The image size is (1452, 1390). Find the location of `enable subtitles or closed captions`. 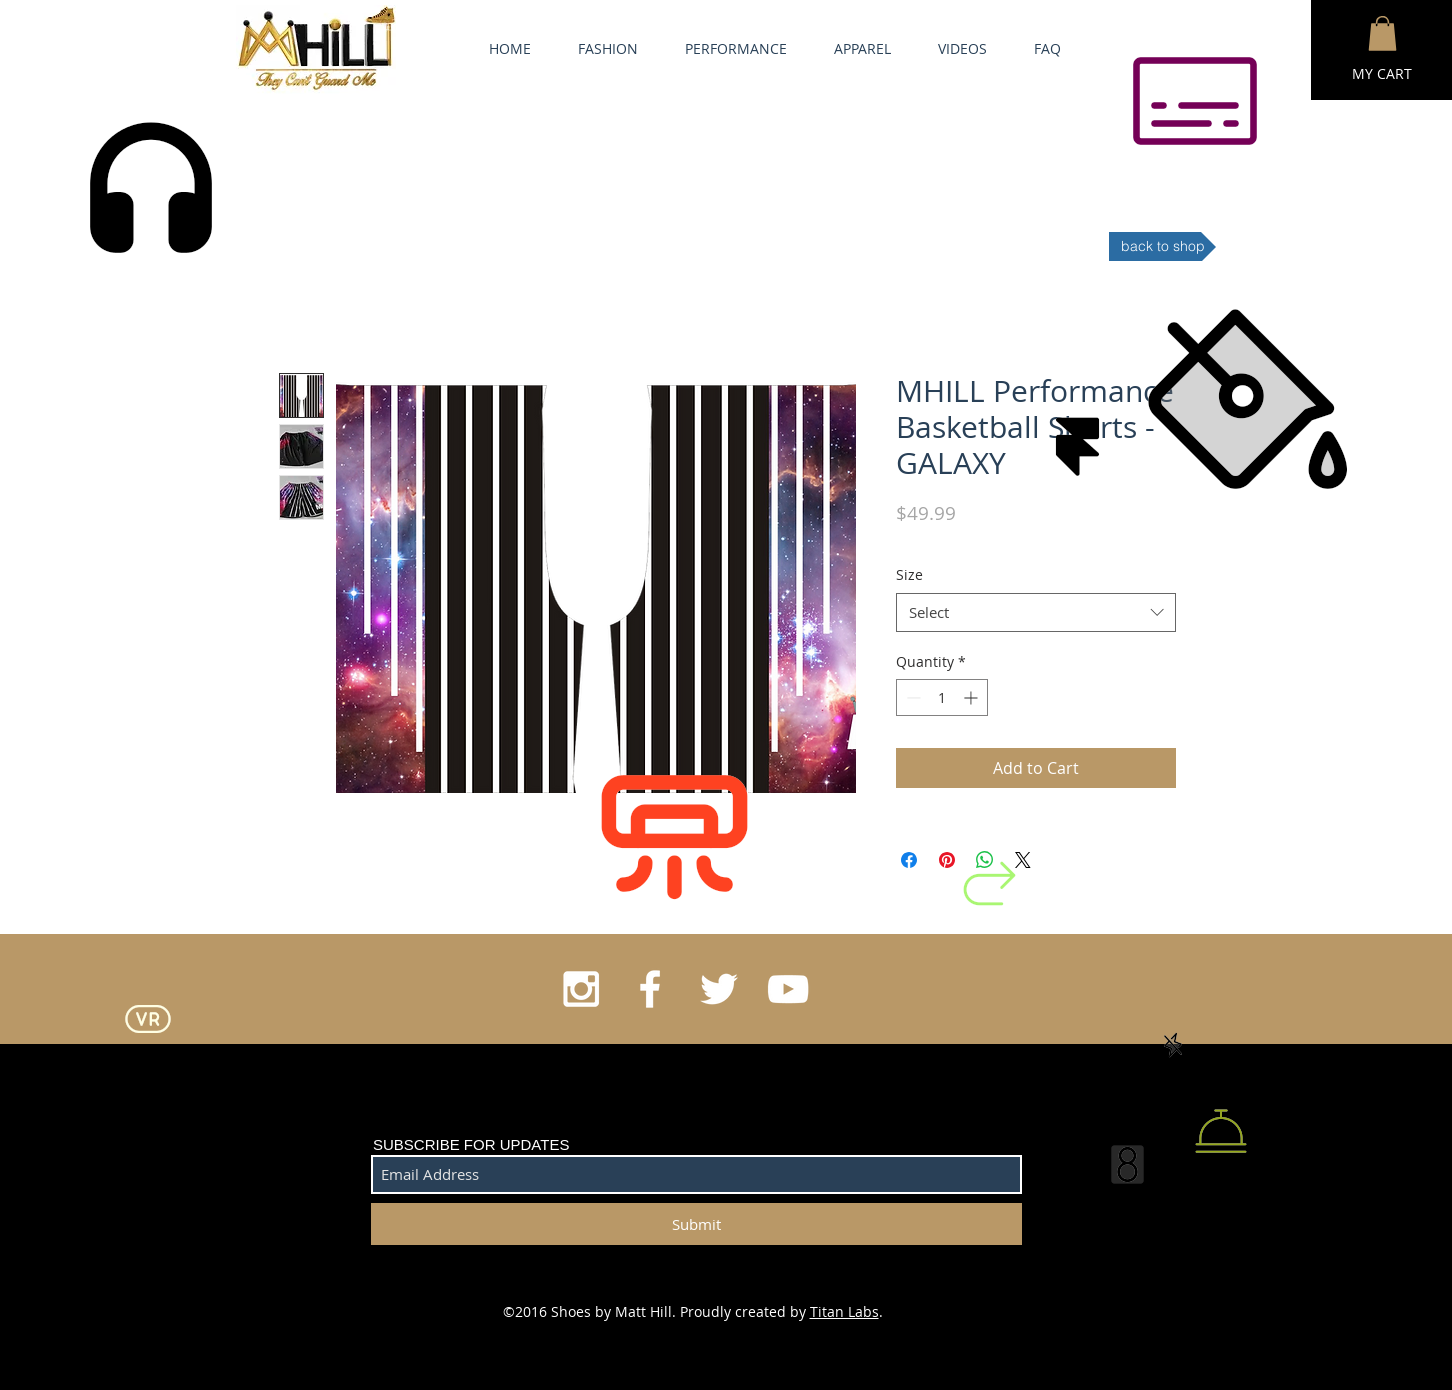

enable subtitles or closed captions is located at coordinates (1195, 101).